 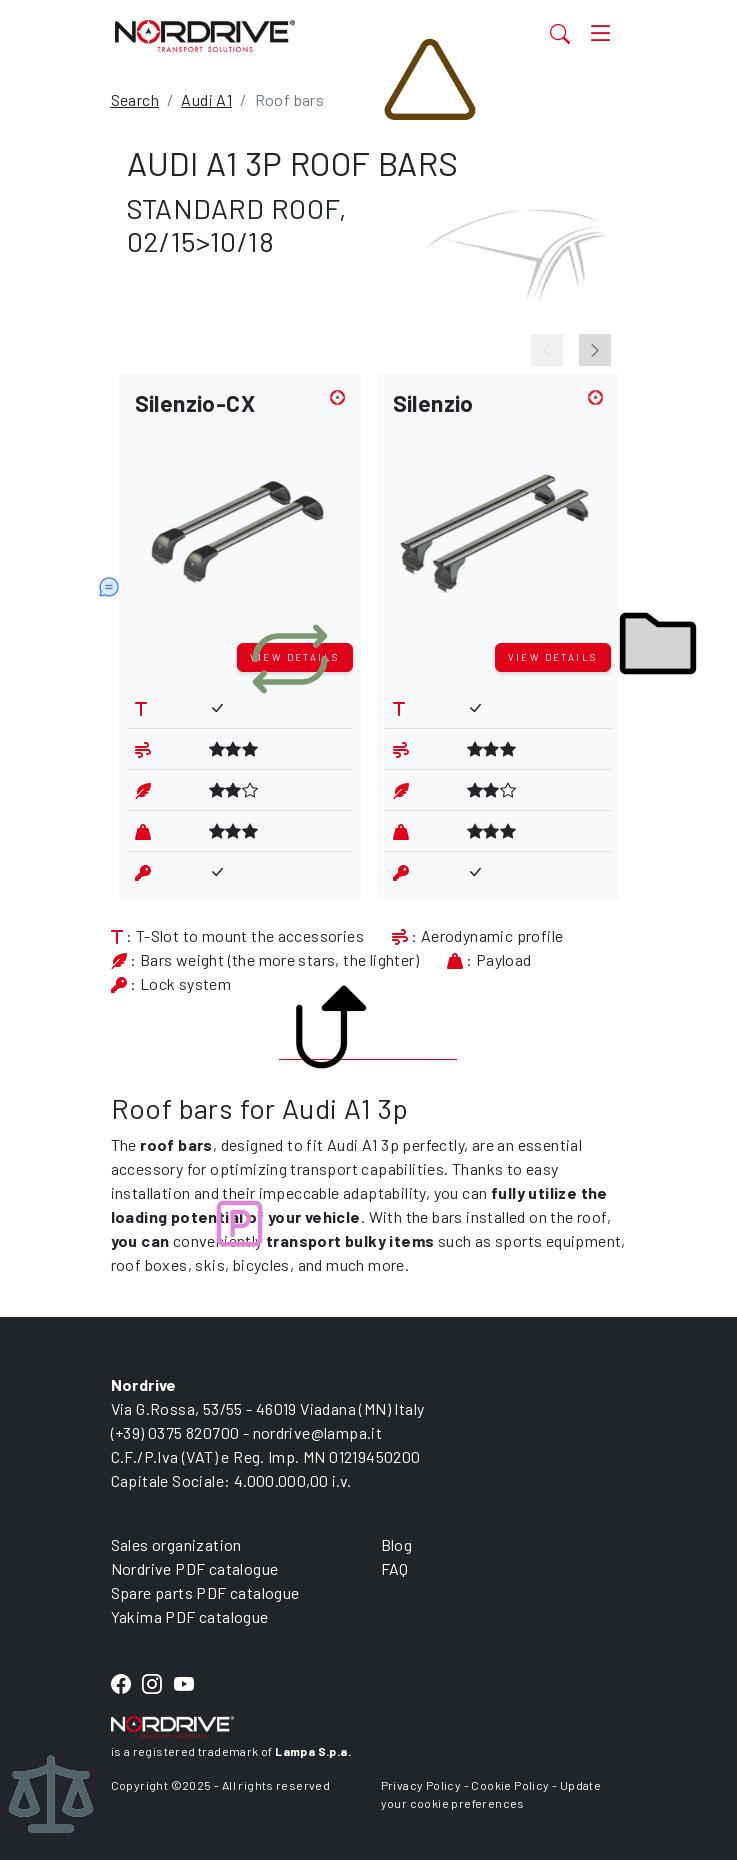 What do you see at coordinates (290, 659) in the screenshot?
I see `enable repeat mode for media playback` at bounding box center [290, 659].